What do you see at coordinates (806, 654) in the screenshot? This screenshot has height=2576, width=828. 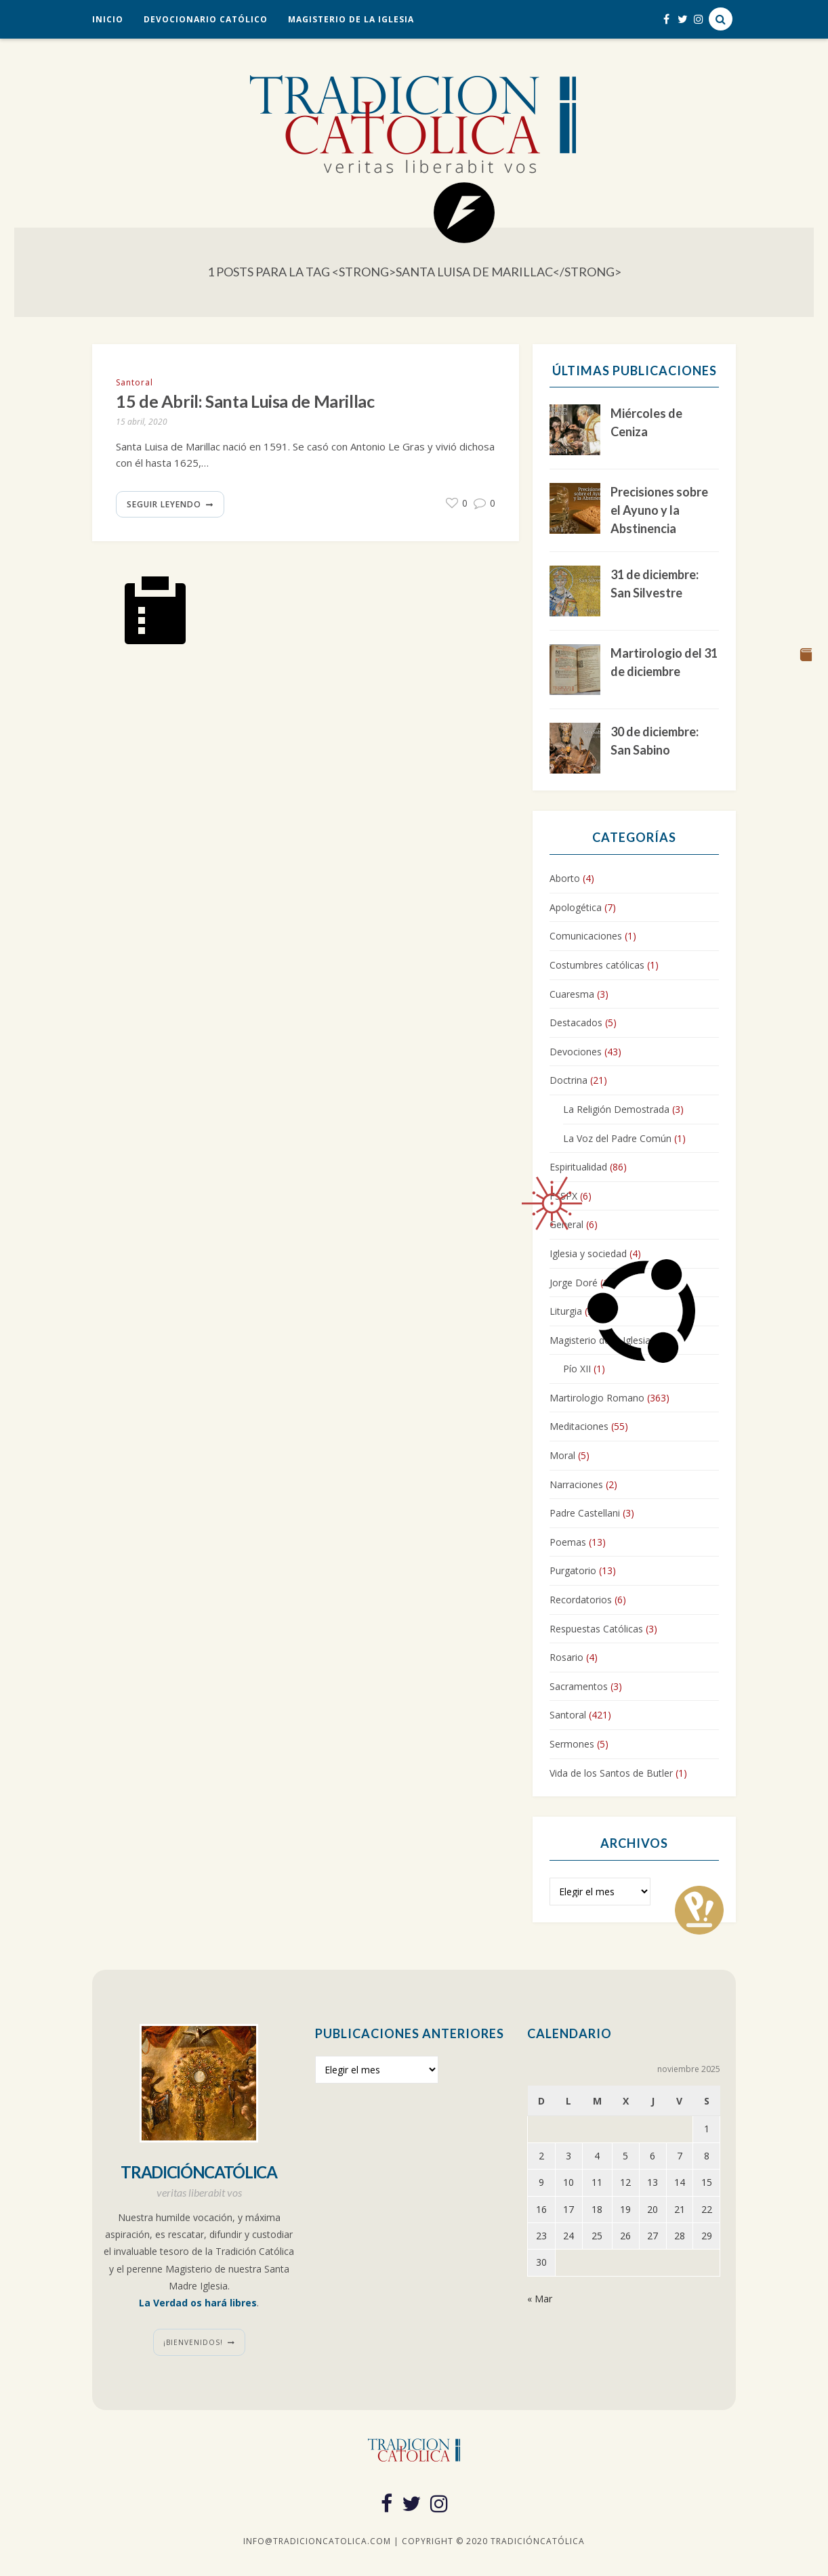 I see `open your library or reading list` at bounding box center [806, 654].